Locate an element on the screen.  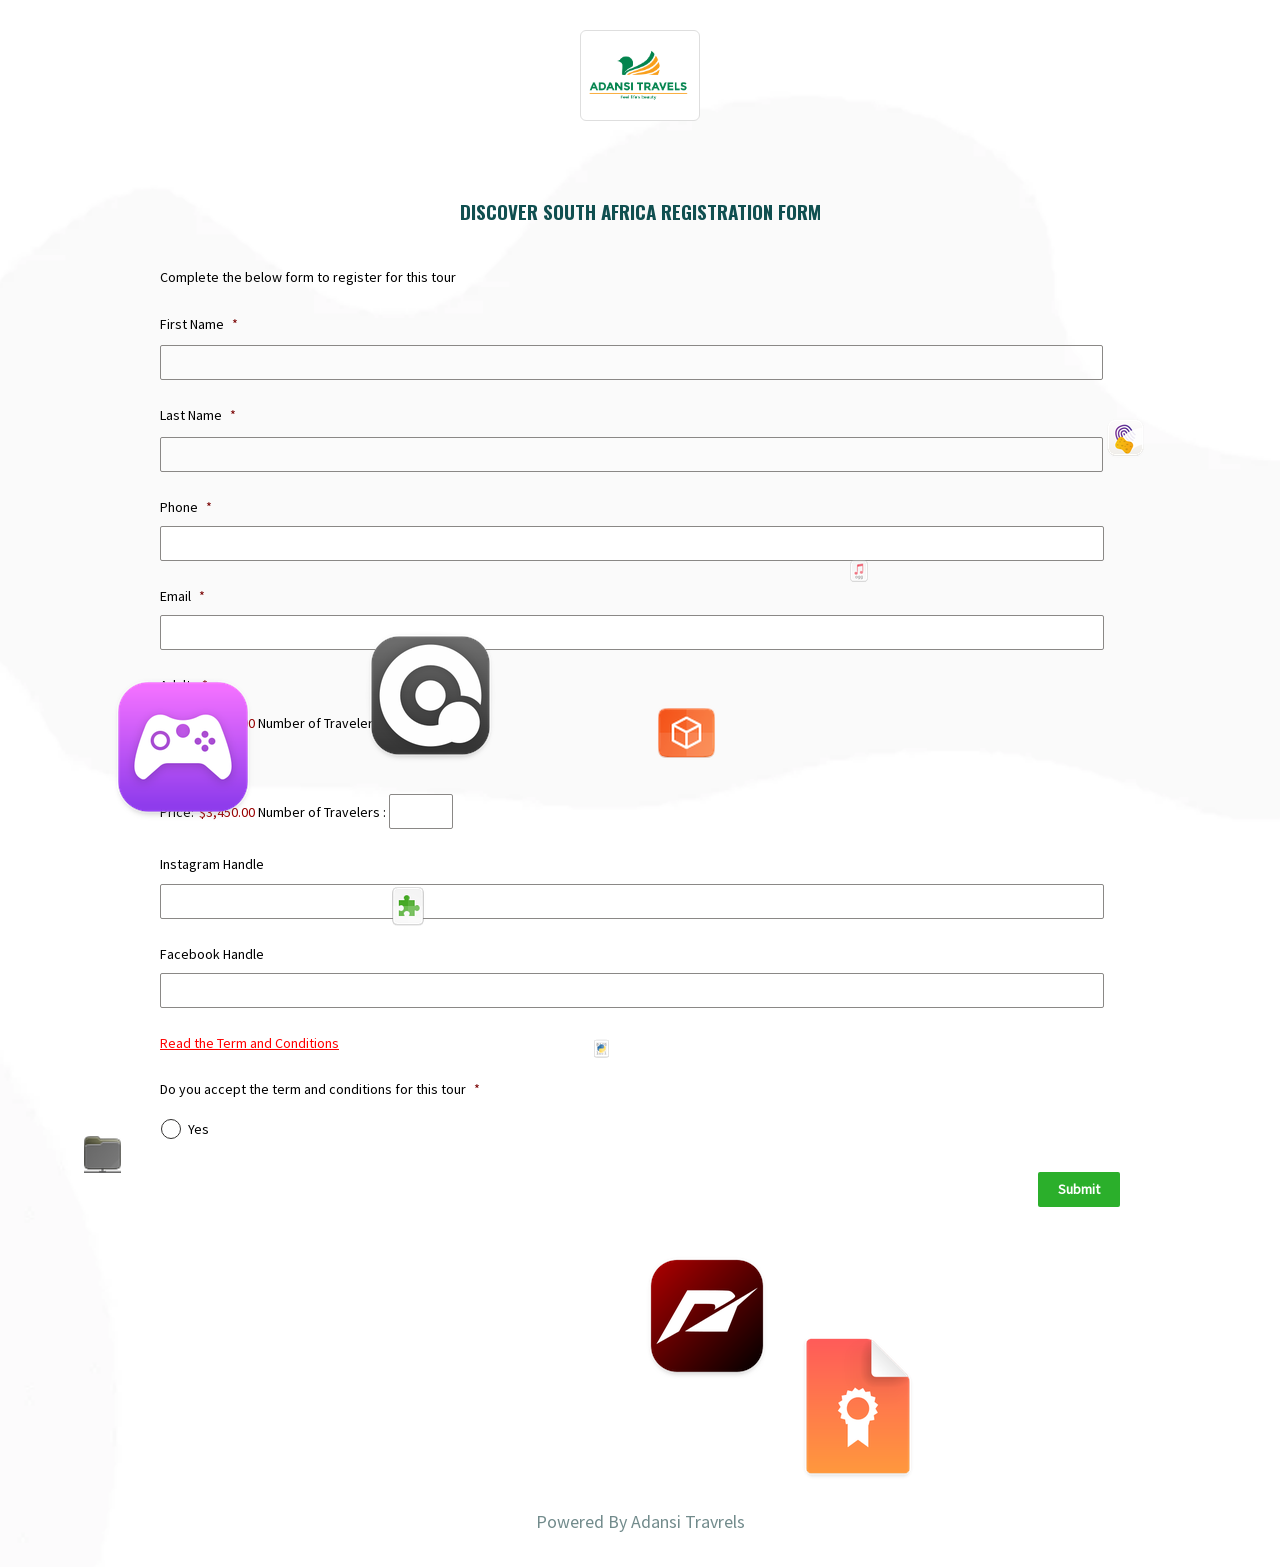
python bytecode file (.pyc) is located at coordinates (601, 1048).